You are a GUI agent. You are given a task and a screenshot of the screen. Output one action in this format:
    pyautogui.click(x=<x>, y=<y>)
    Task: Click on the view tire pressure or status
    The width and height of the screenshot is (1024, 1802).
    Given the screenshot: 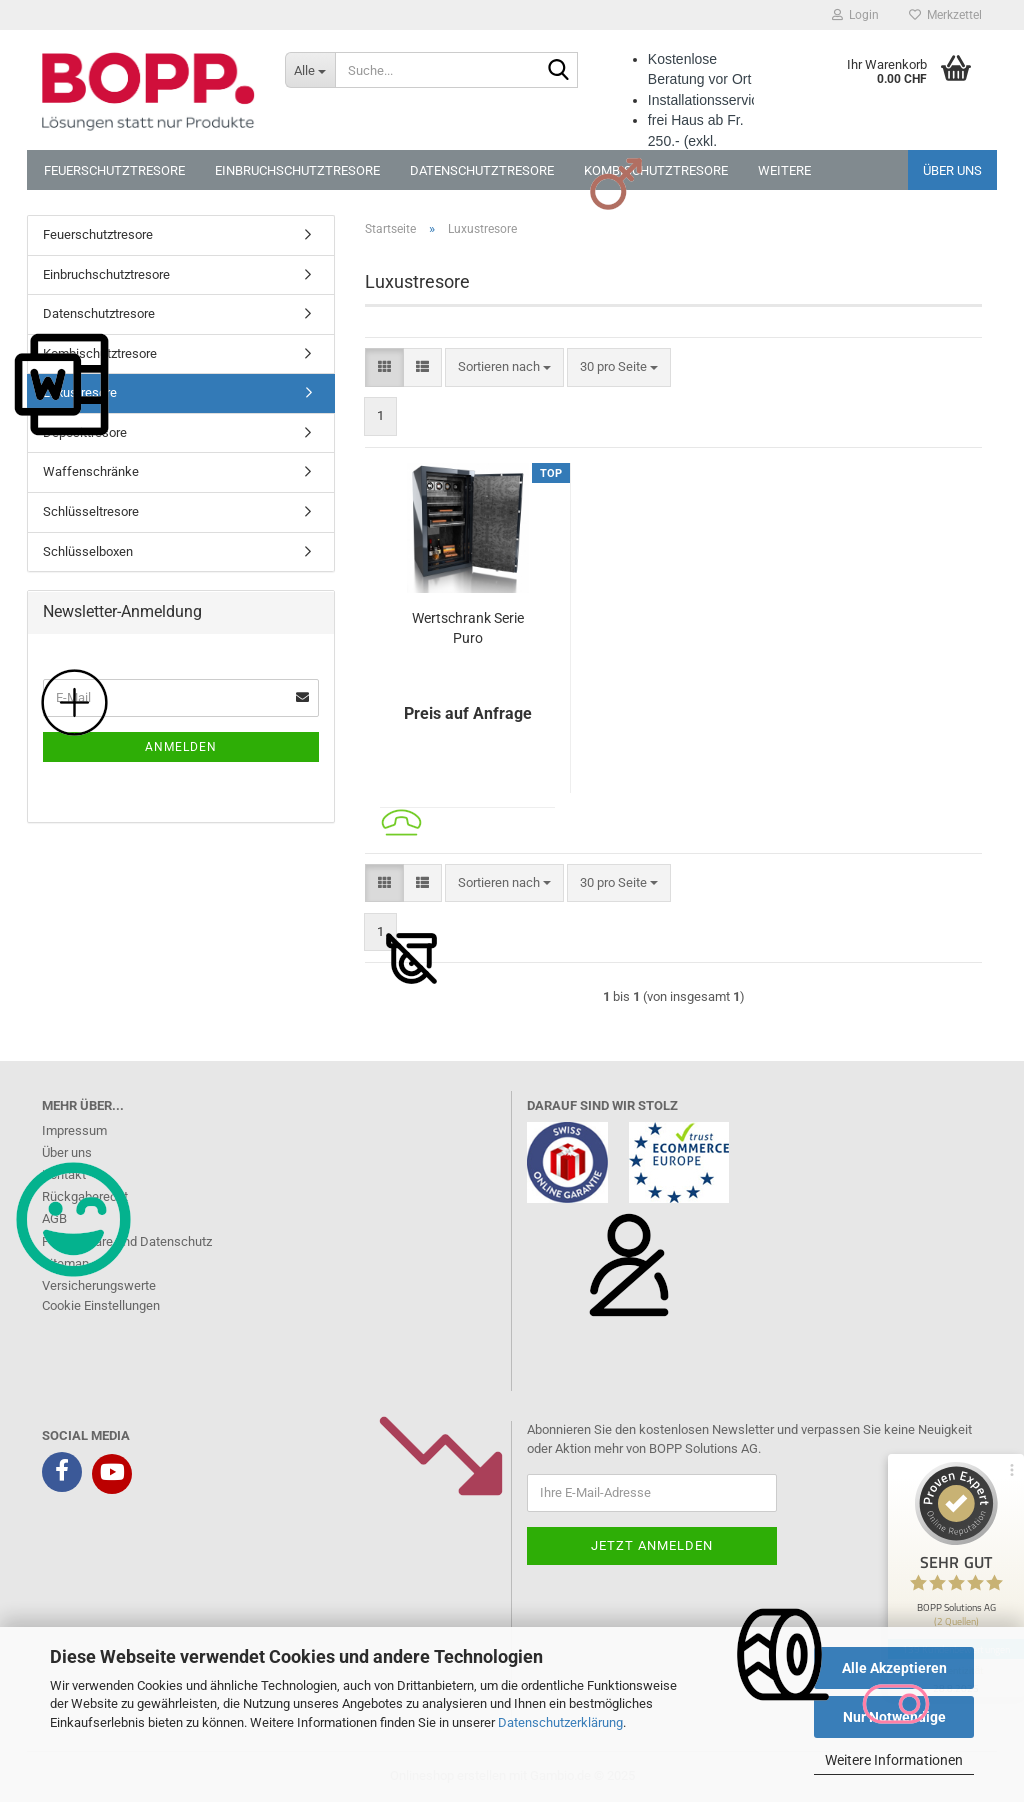 What is the action you would take?
    pyautogui.click(x=779, y=1654)
    